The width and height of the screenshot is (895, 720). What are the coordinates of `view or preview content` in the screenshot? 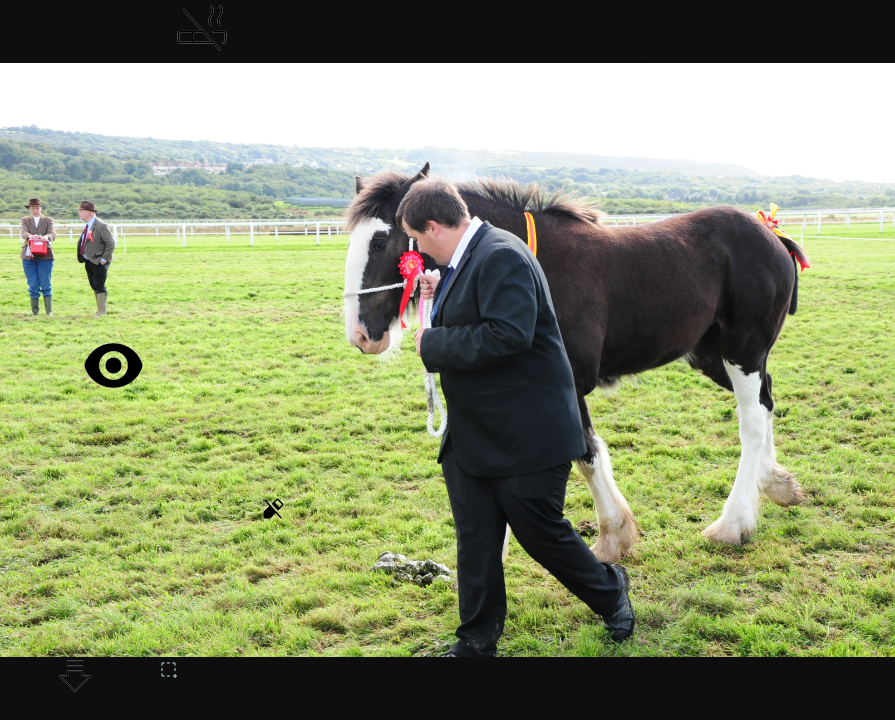 It's located at (113, 365).